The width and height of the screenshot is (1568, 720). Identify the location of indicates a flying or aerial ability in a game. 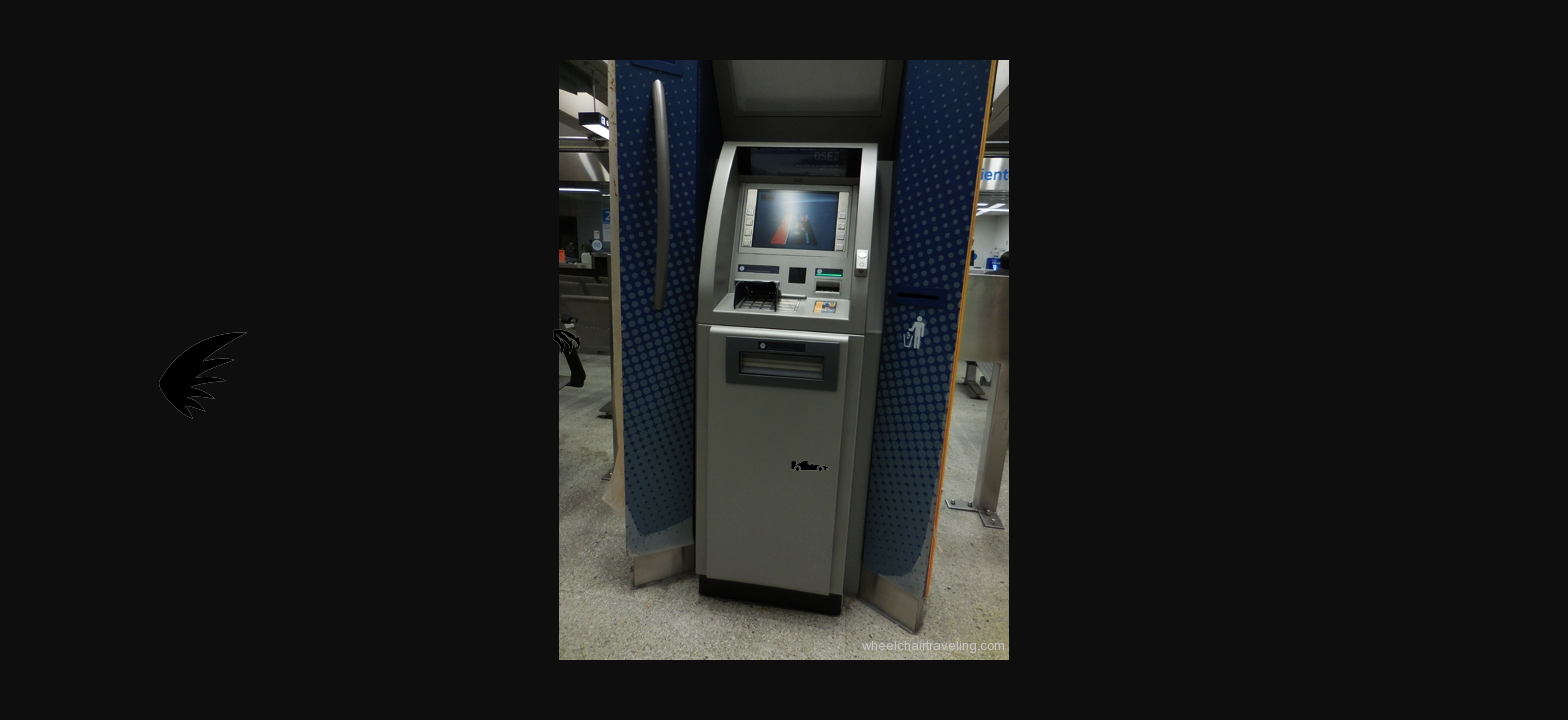
(203, 374).